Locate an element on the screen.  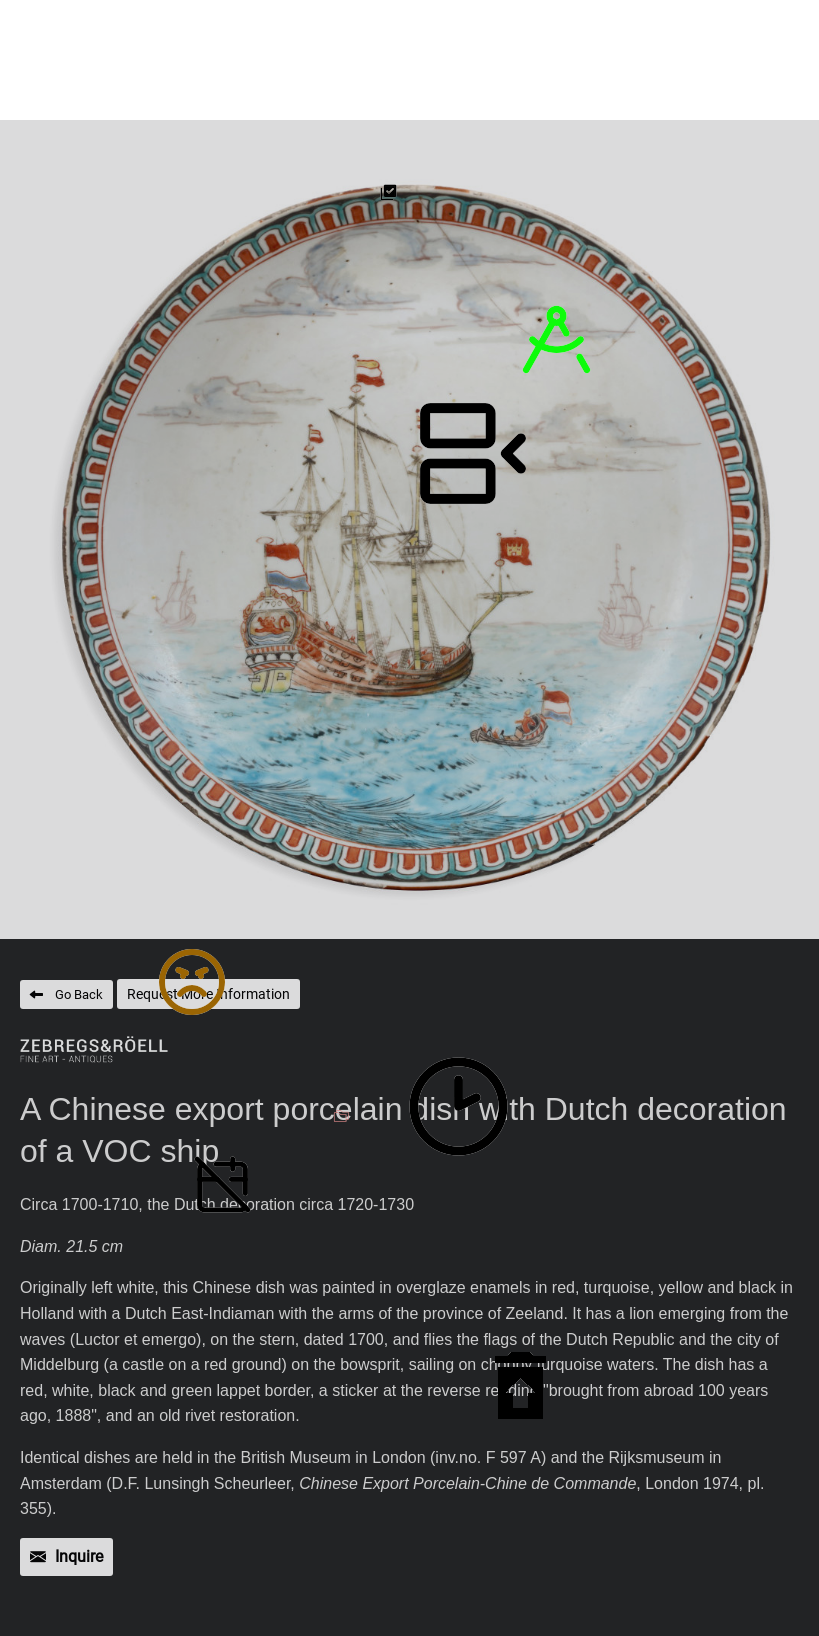
restore a deleted item from trash is located at coordinates (520, 1385).